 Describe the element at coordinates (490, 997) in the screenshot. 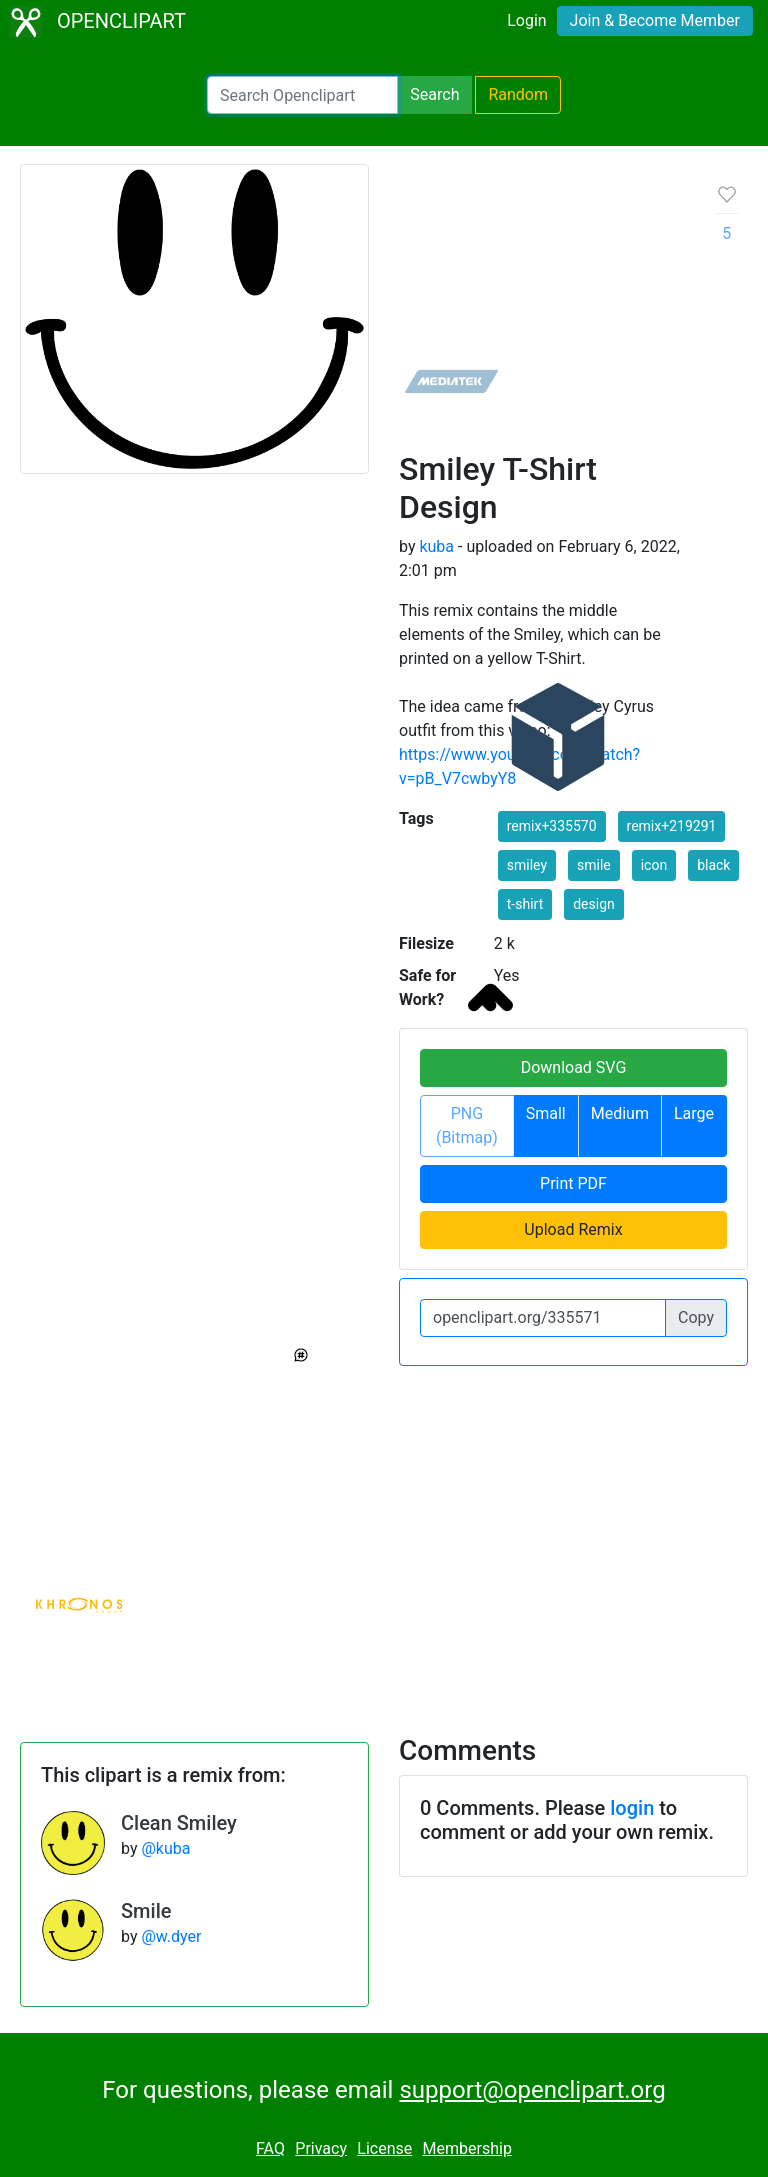

I see `open FontBase font management app` at that location.